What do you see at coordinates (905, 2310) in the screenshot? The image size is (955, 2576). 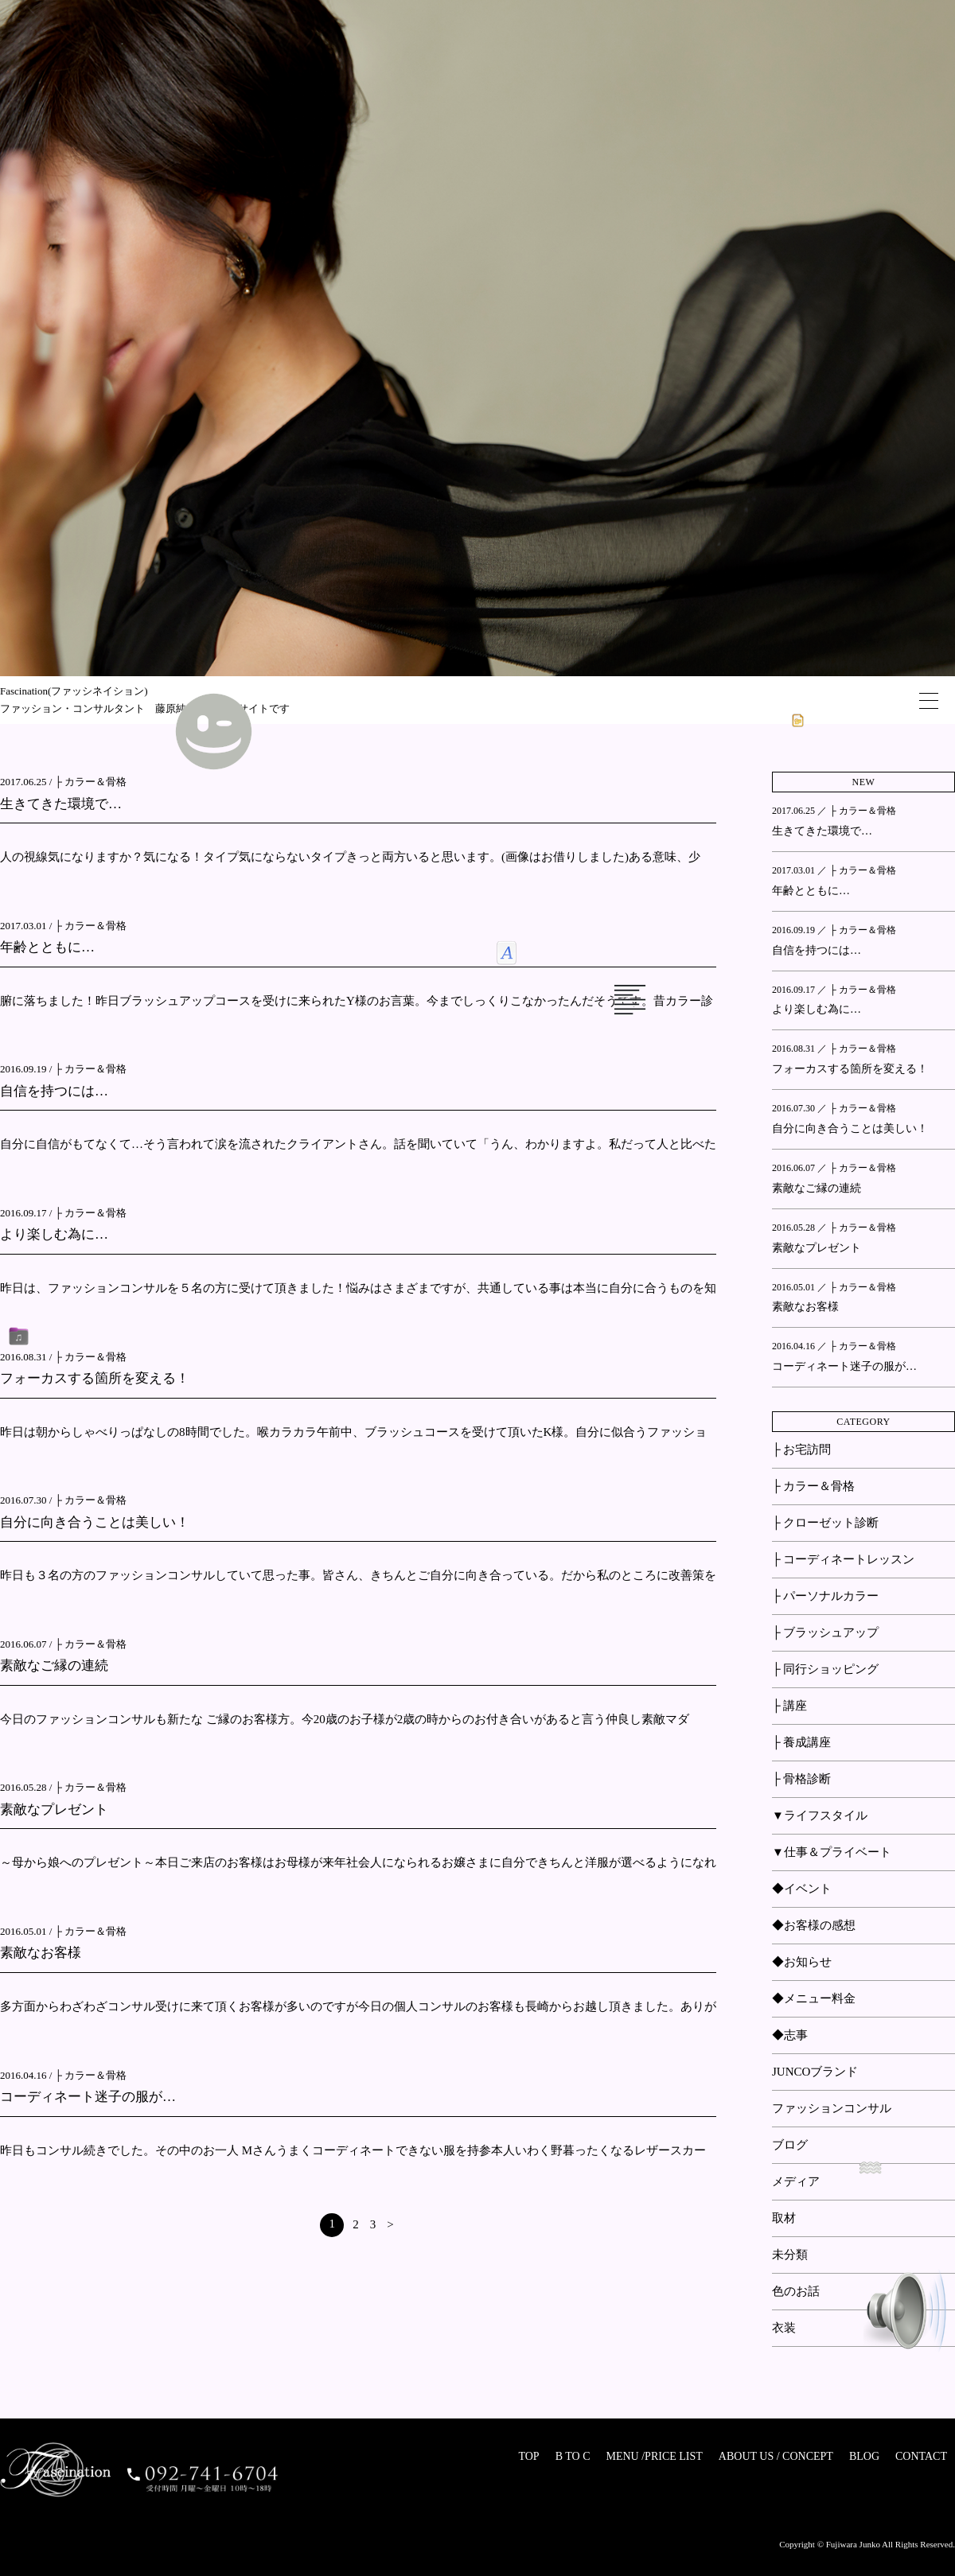 I see `volume is set to high` at bounding box center [905, 2310].